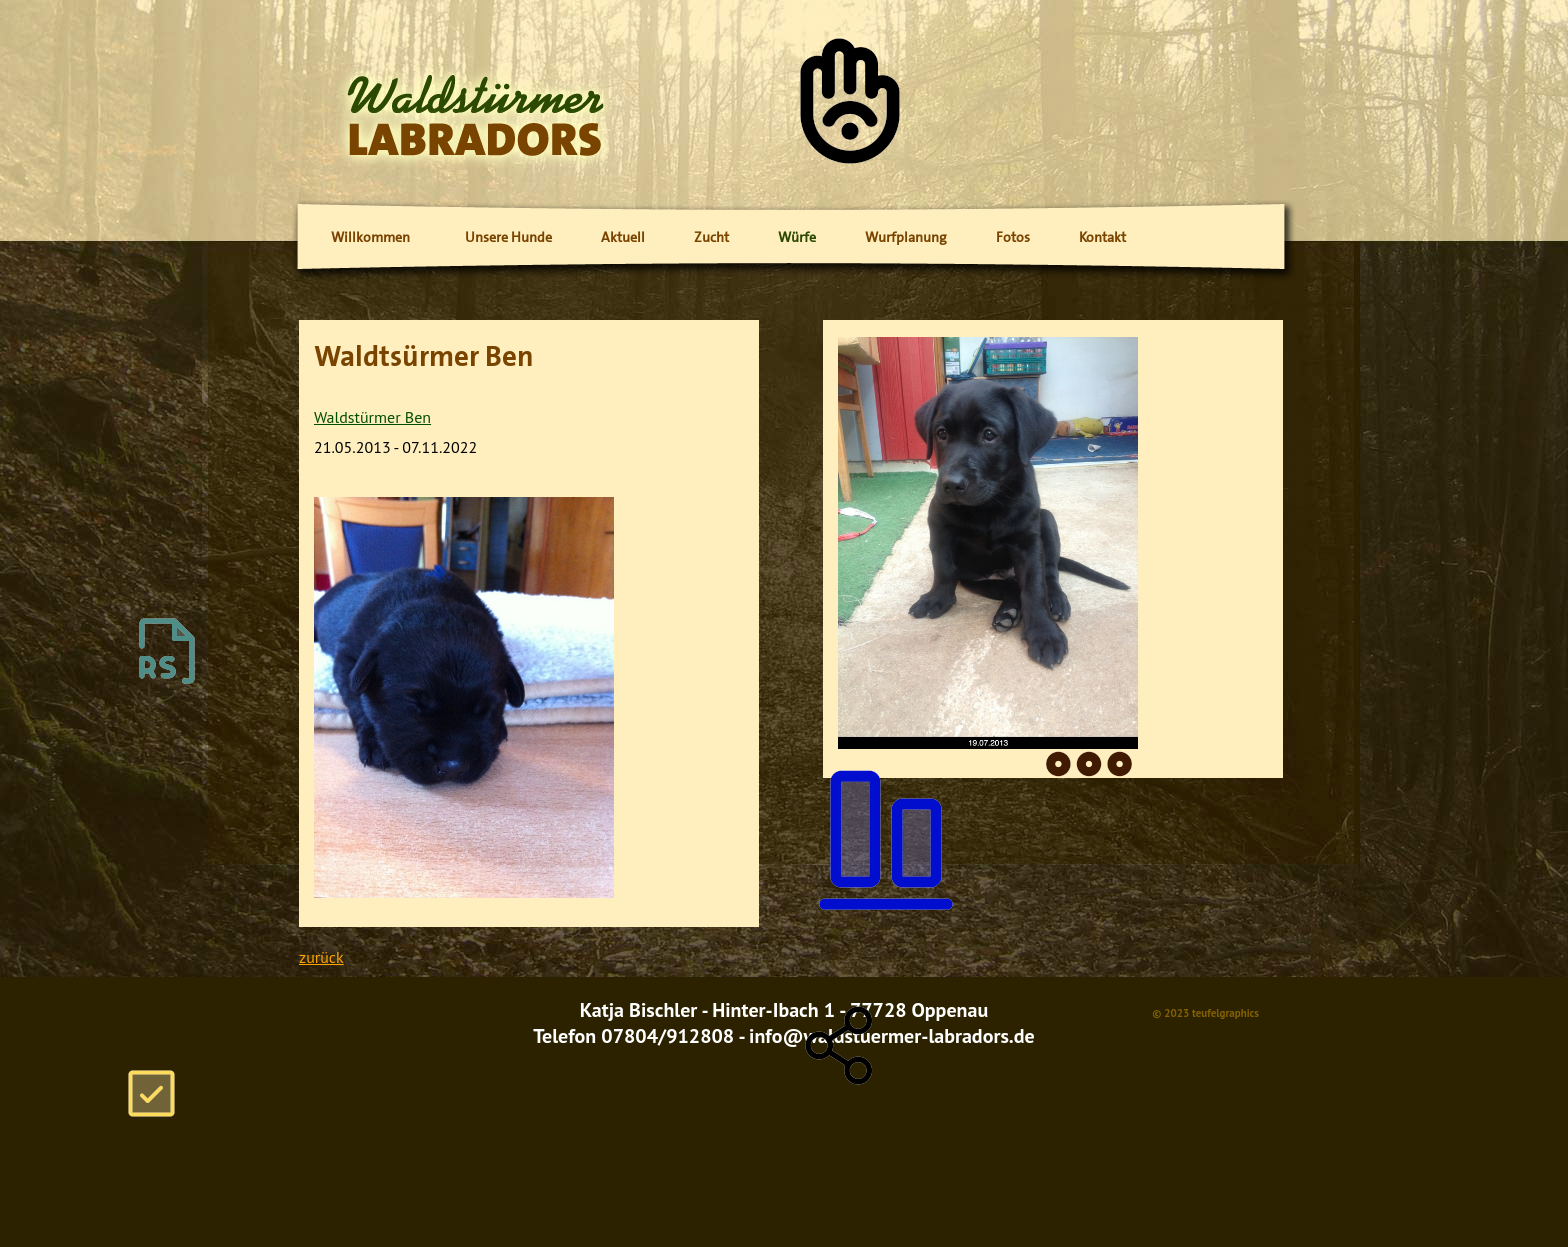  What do you see at coordinates (151, 1093) in the screenshot?
I see `mark task as complete` at bounding box center [151, 1093].